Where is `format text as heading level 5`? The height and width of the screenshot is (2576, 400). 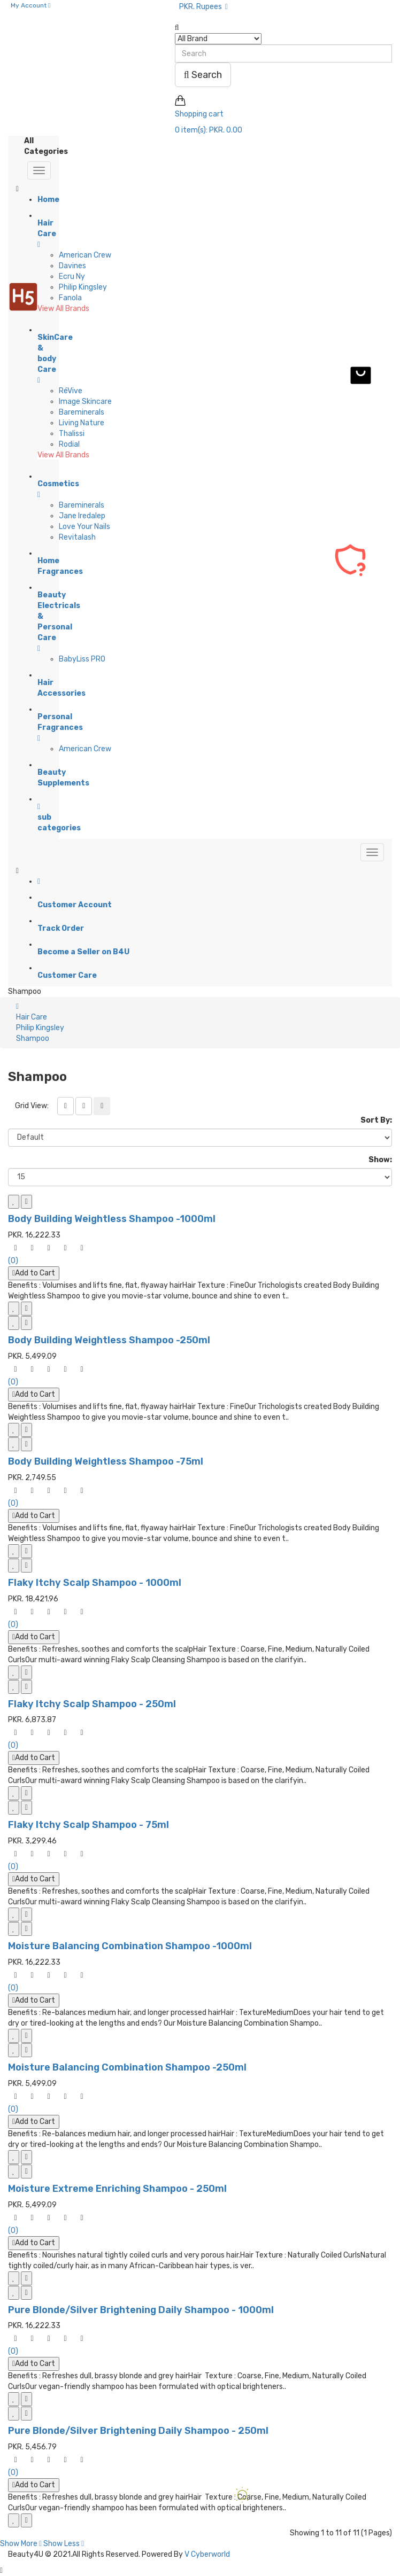
format text as heading level 5 is located at coordinates (23, 297).